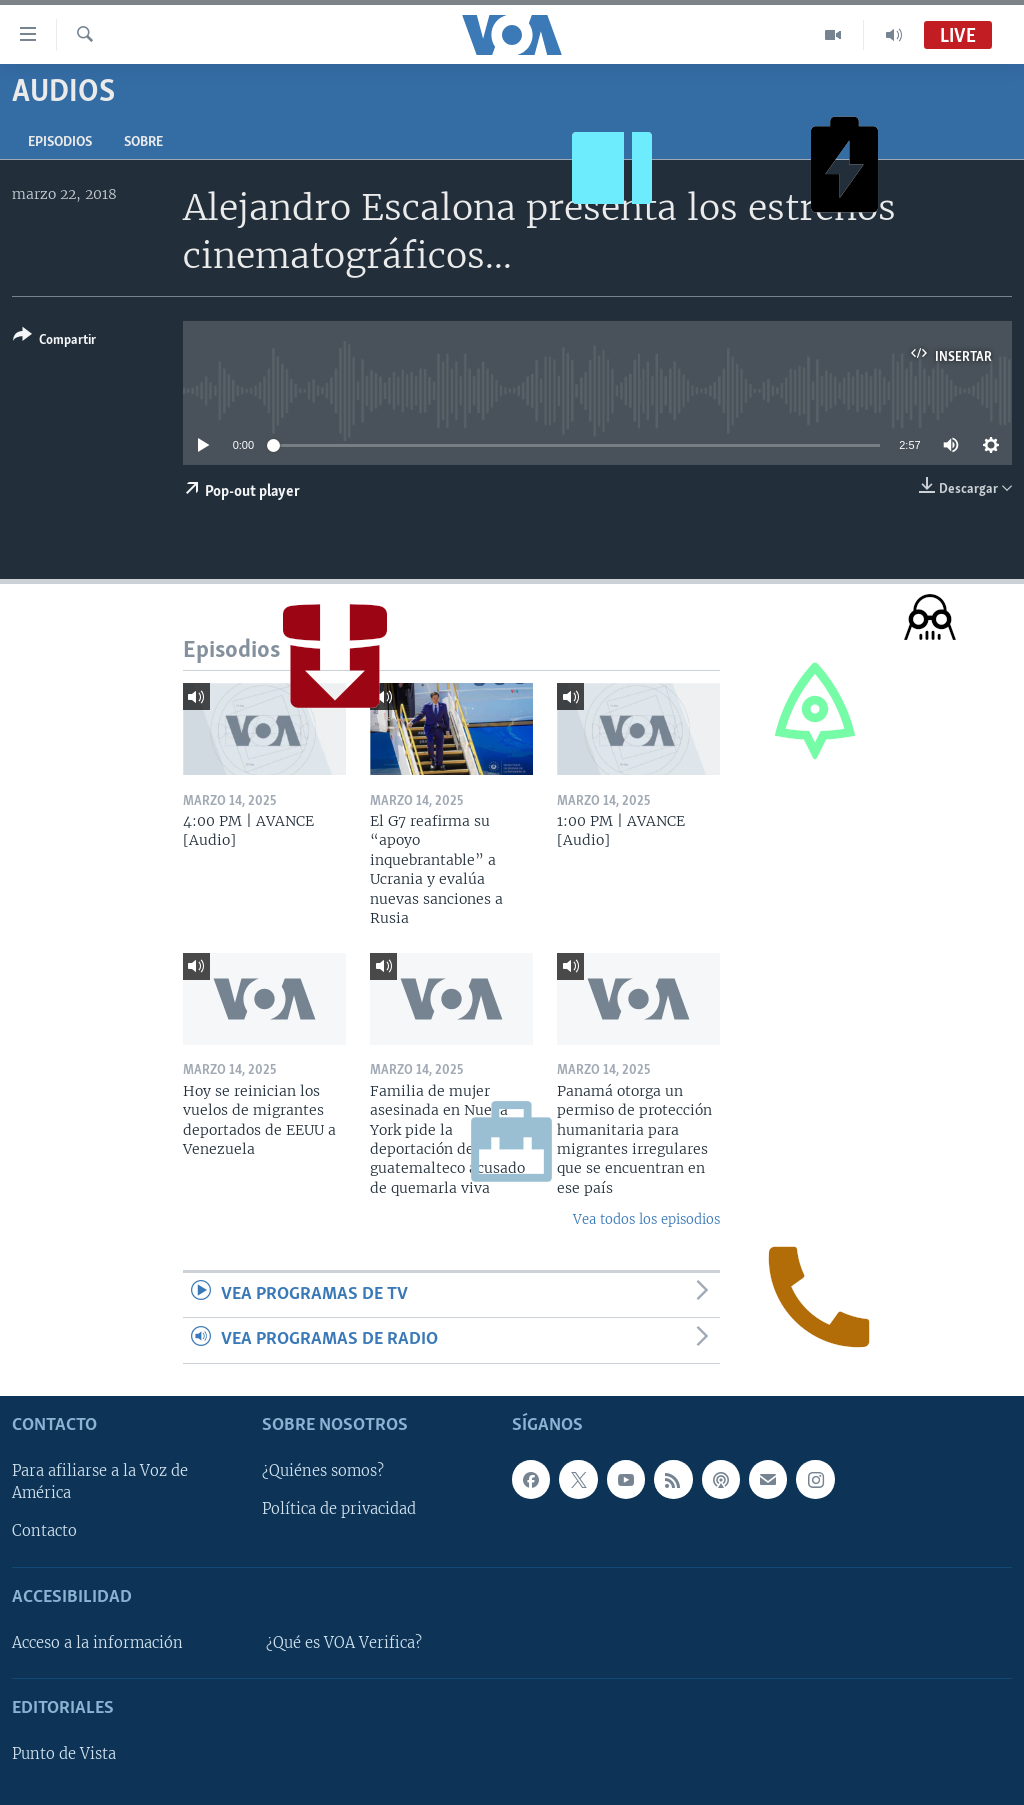 This screenshot has width=1024, height=1805. I want to click on access work or business documents, so click(511, 1145).